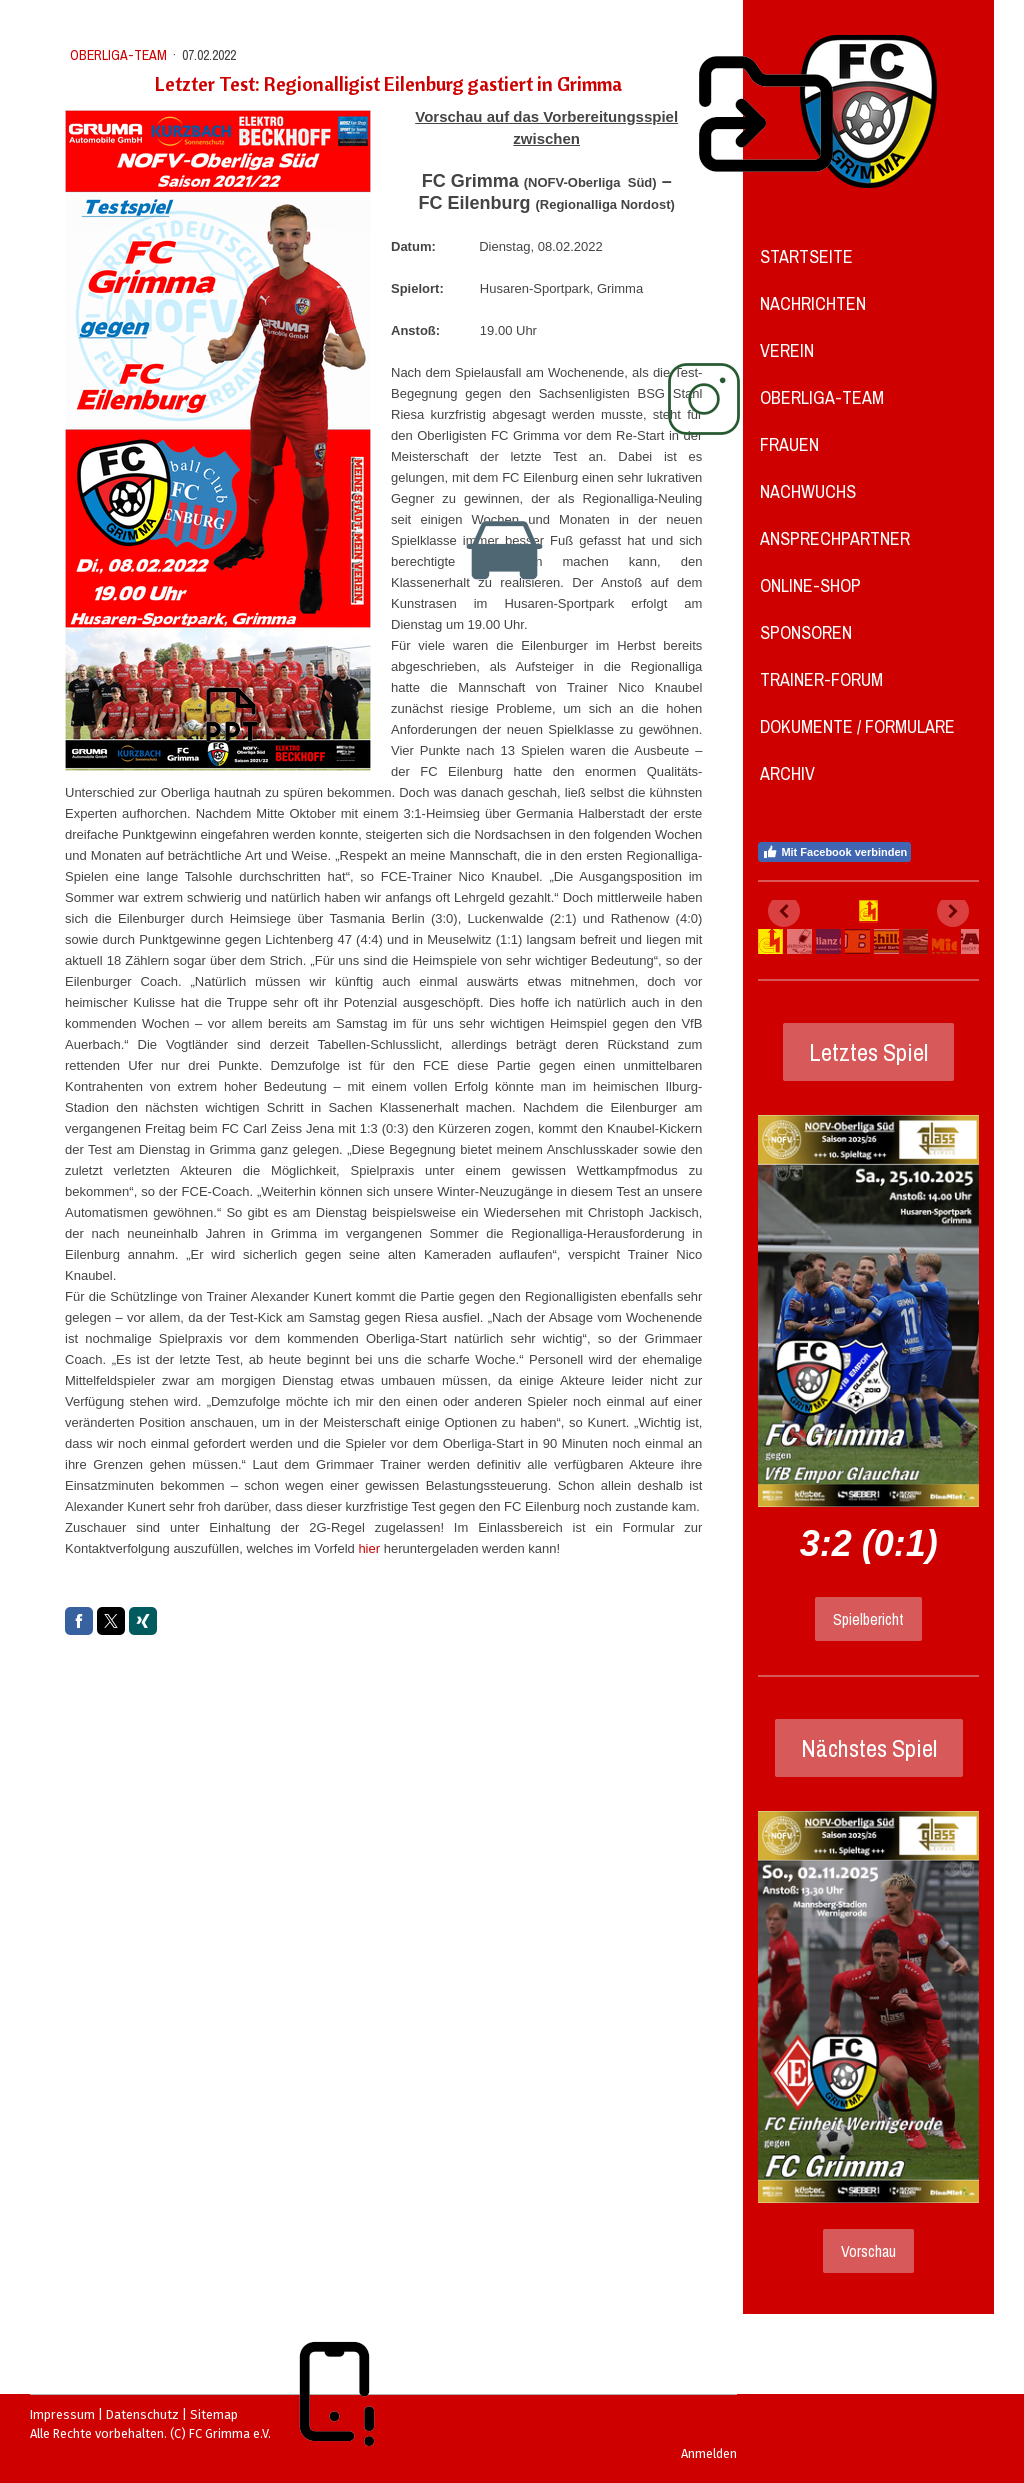 Image resolution: width=1024 pixels, height=2483 pixels. I want to click on create a symbolic link to this folder, so click(766, 117).